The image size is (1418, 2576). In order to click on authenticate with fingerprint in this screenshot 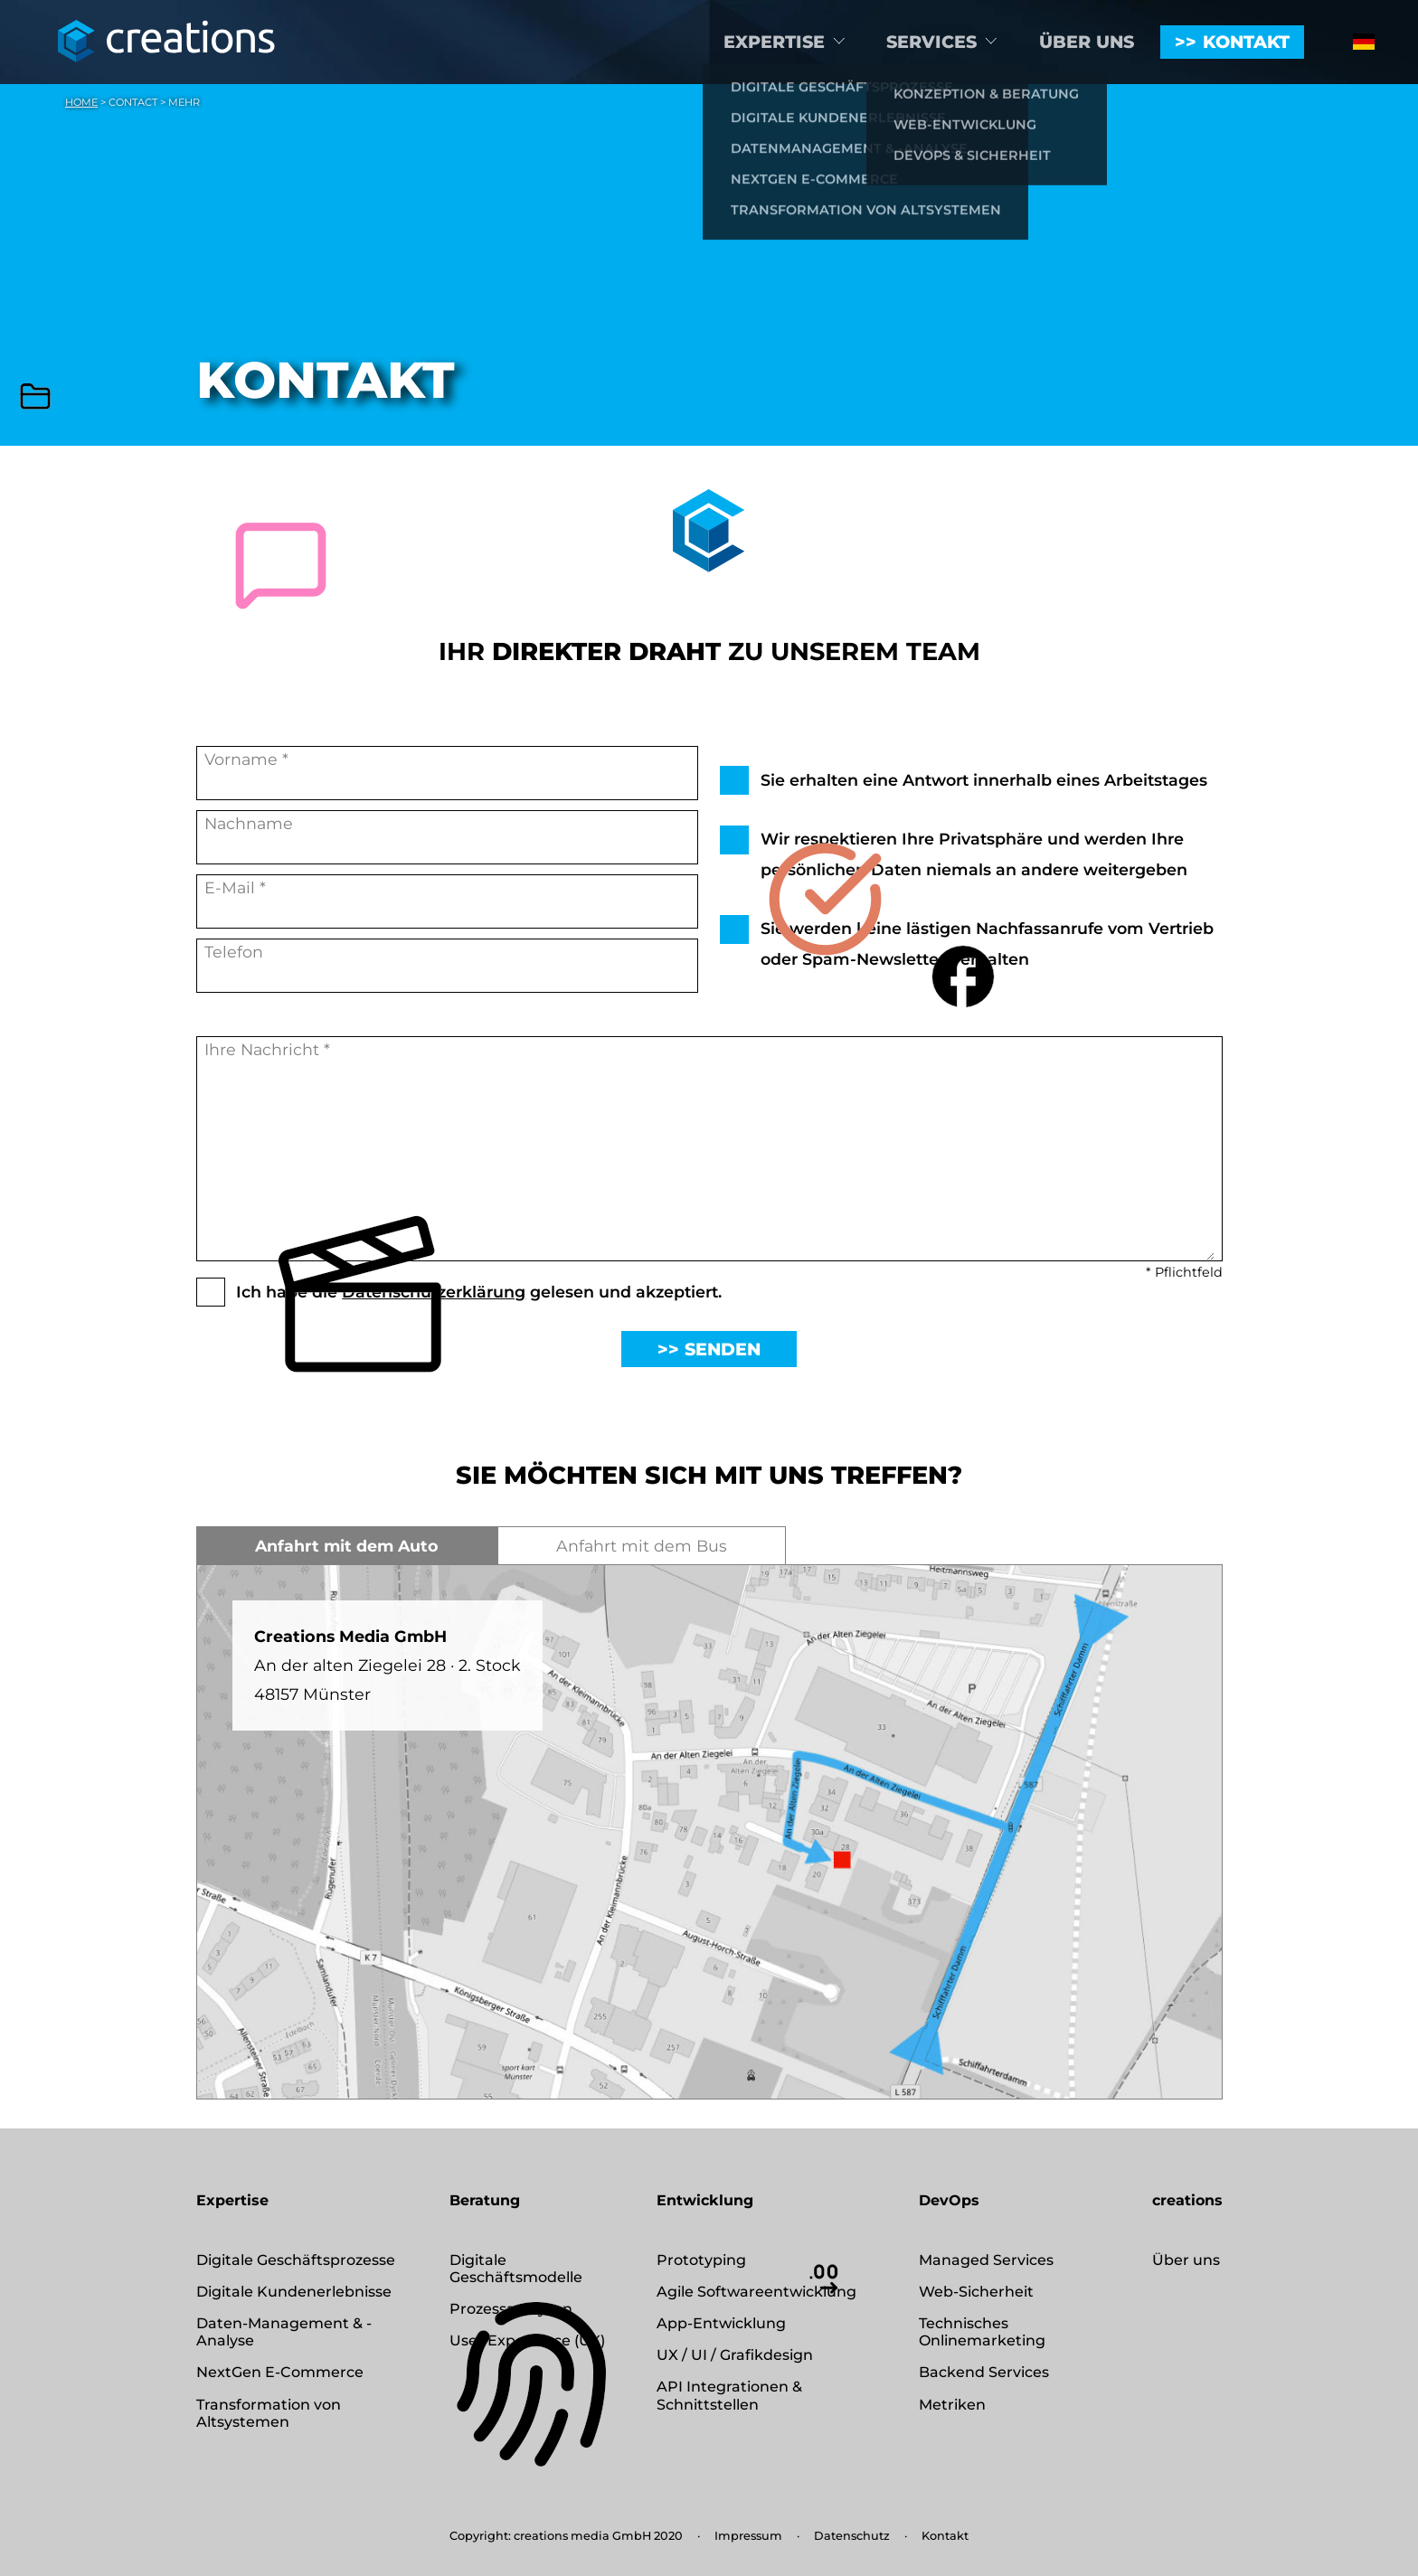, I will do `click(536, 2384)`.